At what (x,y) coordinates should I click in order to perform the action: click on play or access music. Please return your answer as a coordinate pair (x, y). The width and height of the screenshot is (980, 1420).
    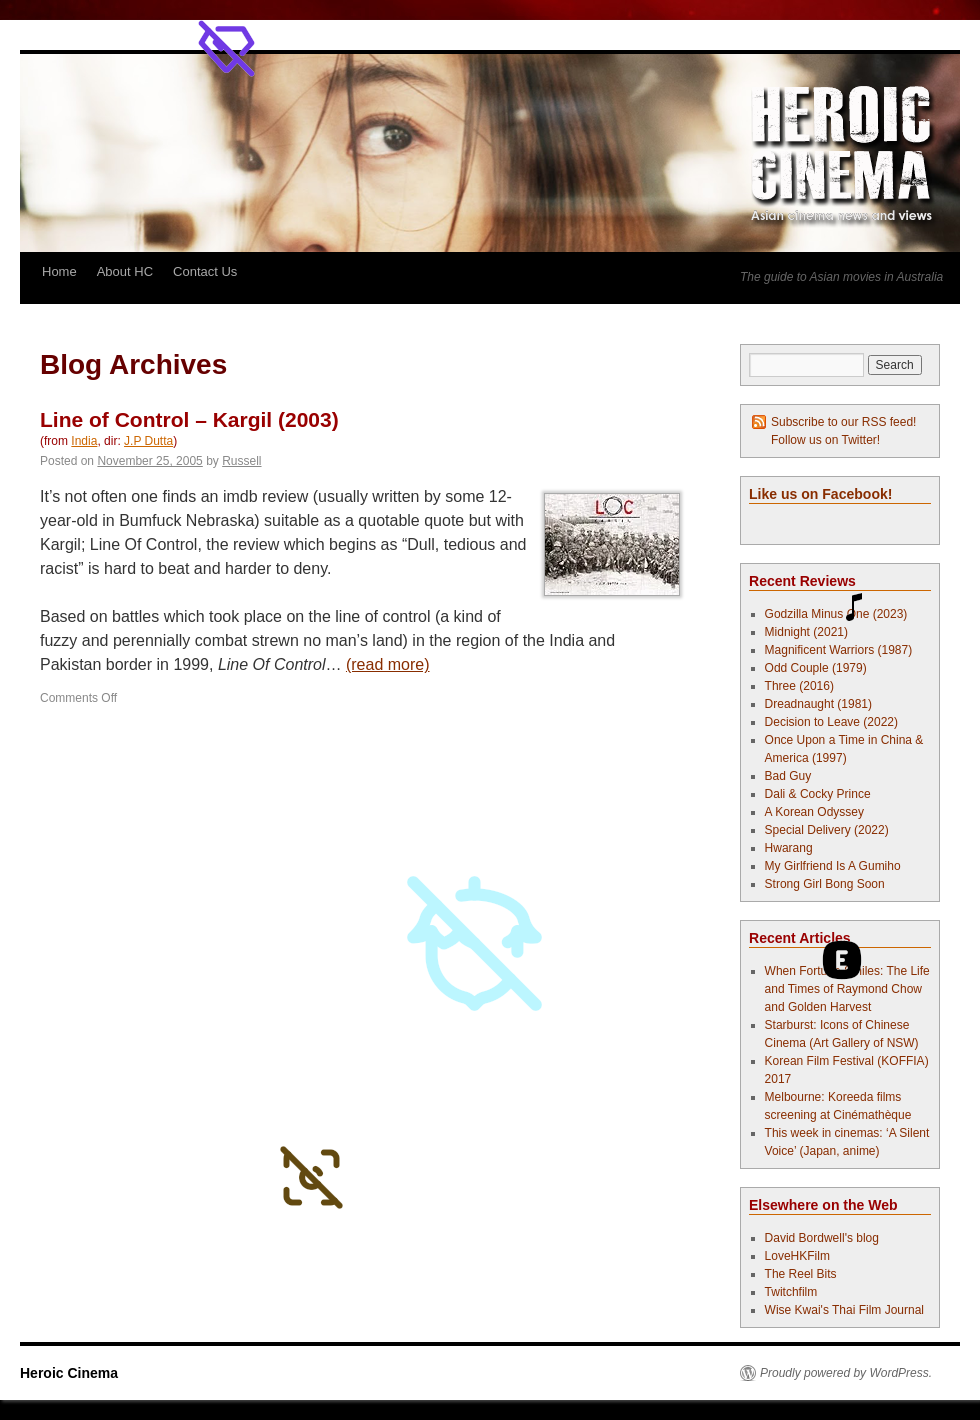
    Looking at the image, I should click on (854, 607).